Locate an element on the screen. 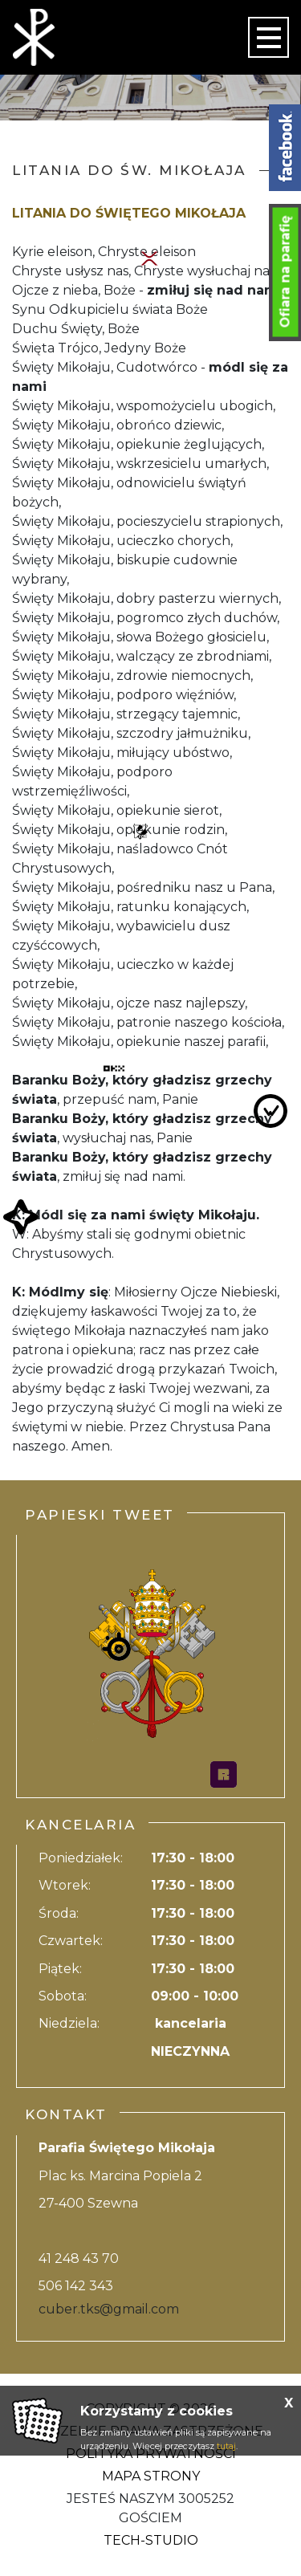 Image resolution: width=301 pixels, height=2576 pixels. ruff python linter logo is located at coordinates (223, 1774).